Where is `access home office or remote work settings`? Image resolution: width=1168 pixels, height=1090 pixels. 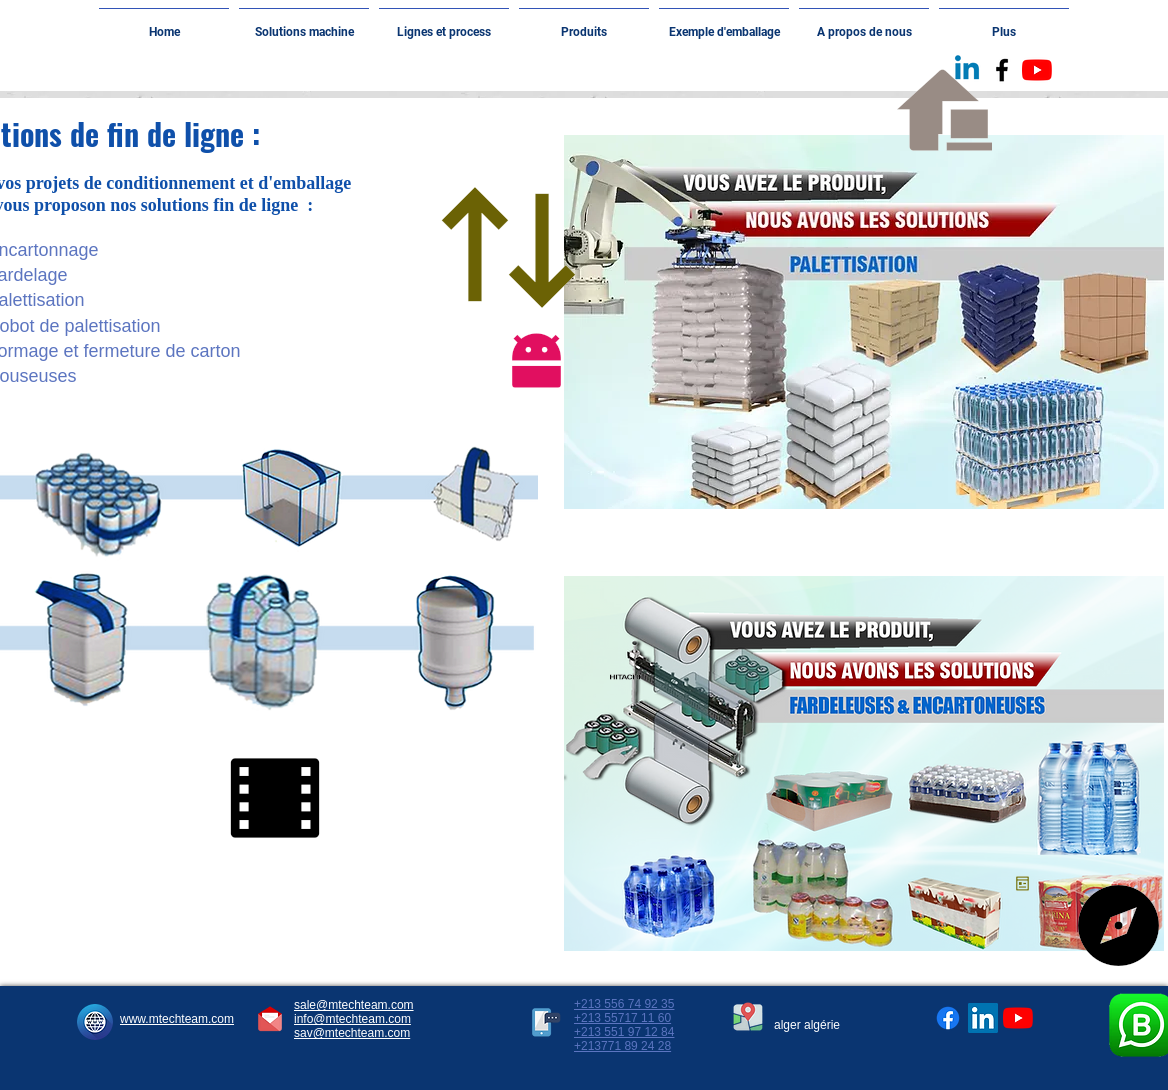 access home office or remote work settings is located at coordinates (942, 113).